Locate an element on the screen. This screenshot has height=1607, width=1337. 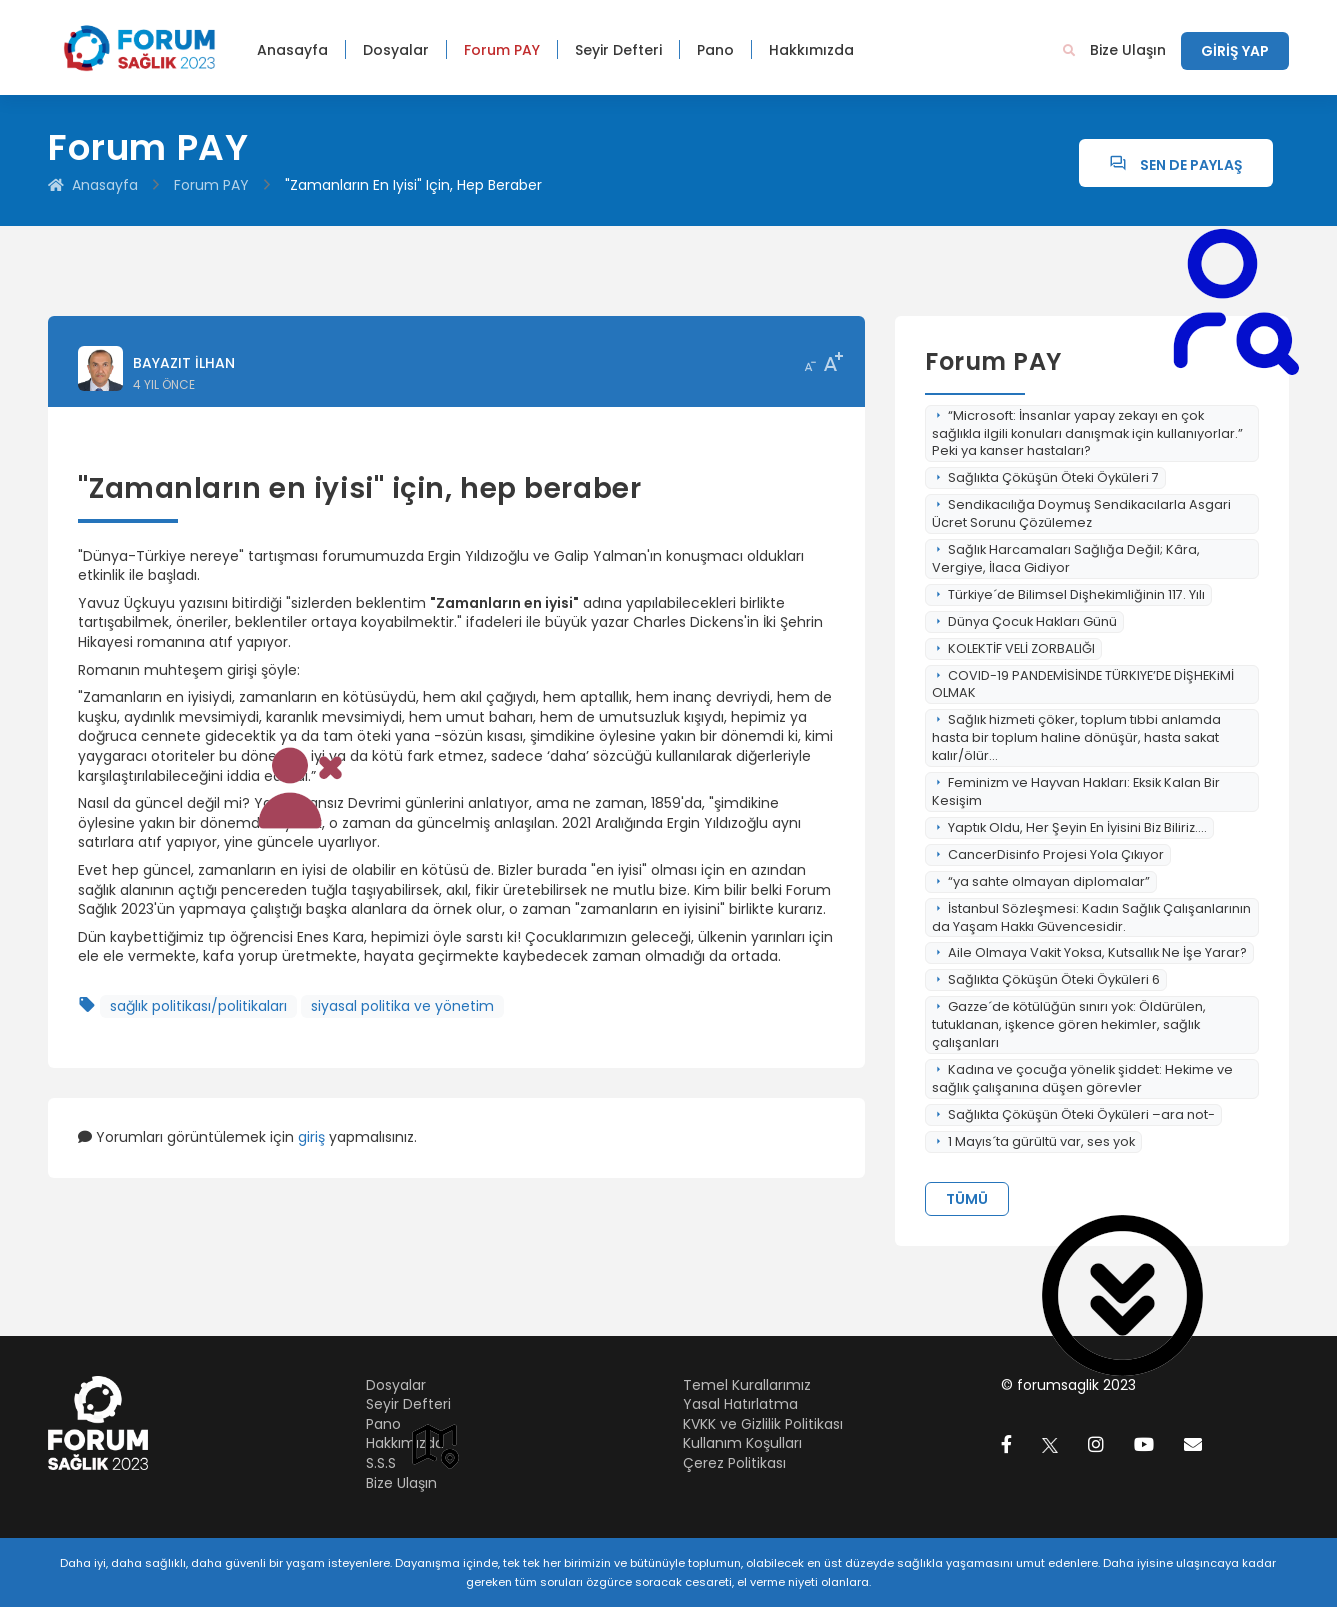
search for a user or contact is located at coordinates (1222, 298).